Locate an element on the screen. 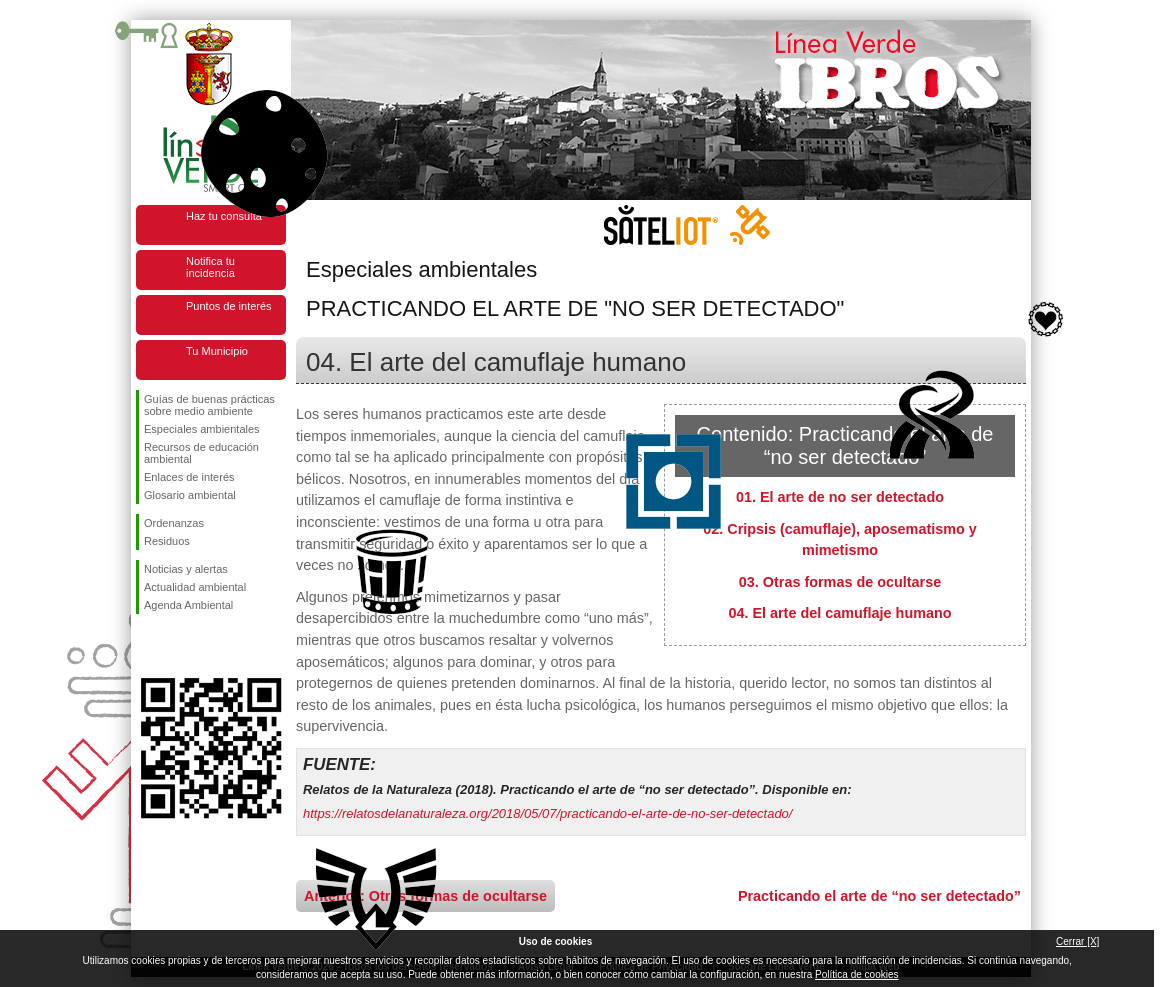 The width and height of the screenshot is (1162, 987). indicates a monster or creature encounter is located at coordinates (932, 414).